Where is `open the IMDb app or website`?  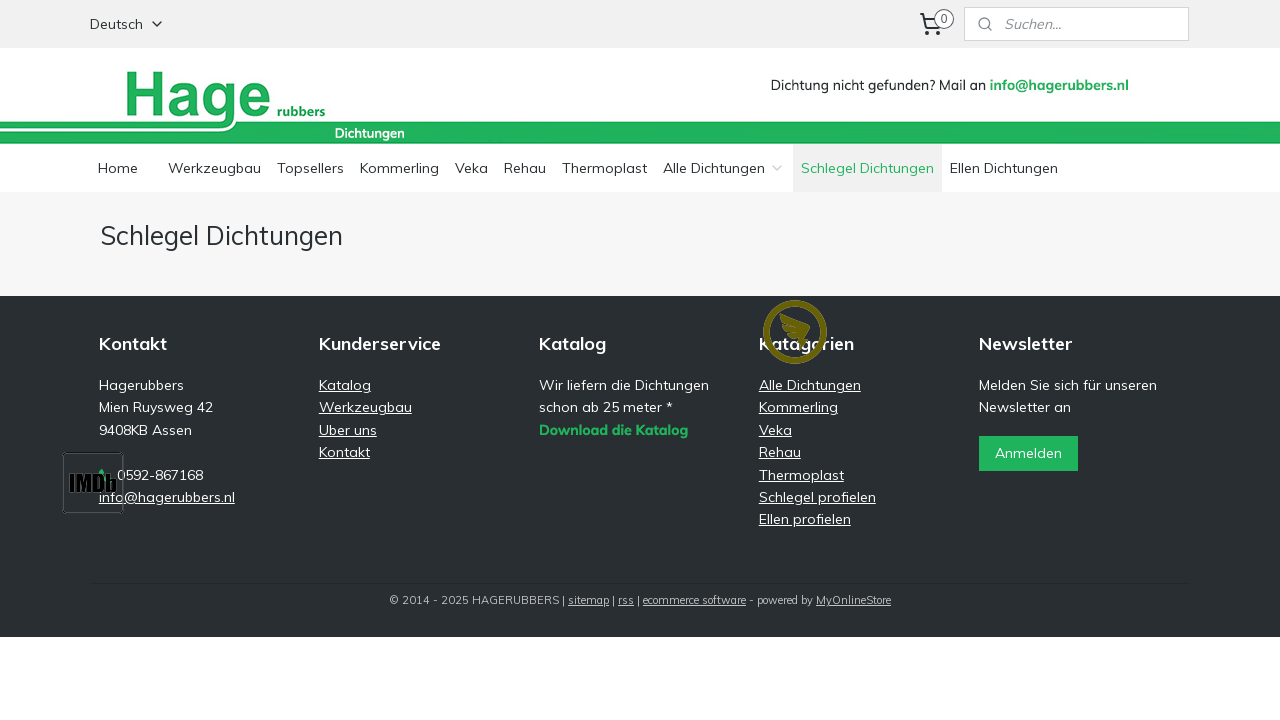 open the IMDb app or website is located at coordinates (93, 483).